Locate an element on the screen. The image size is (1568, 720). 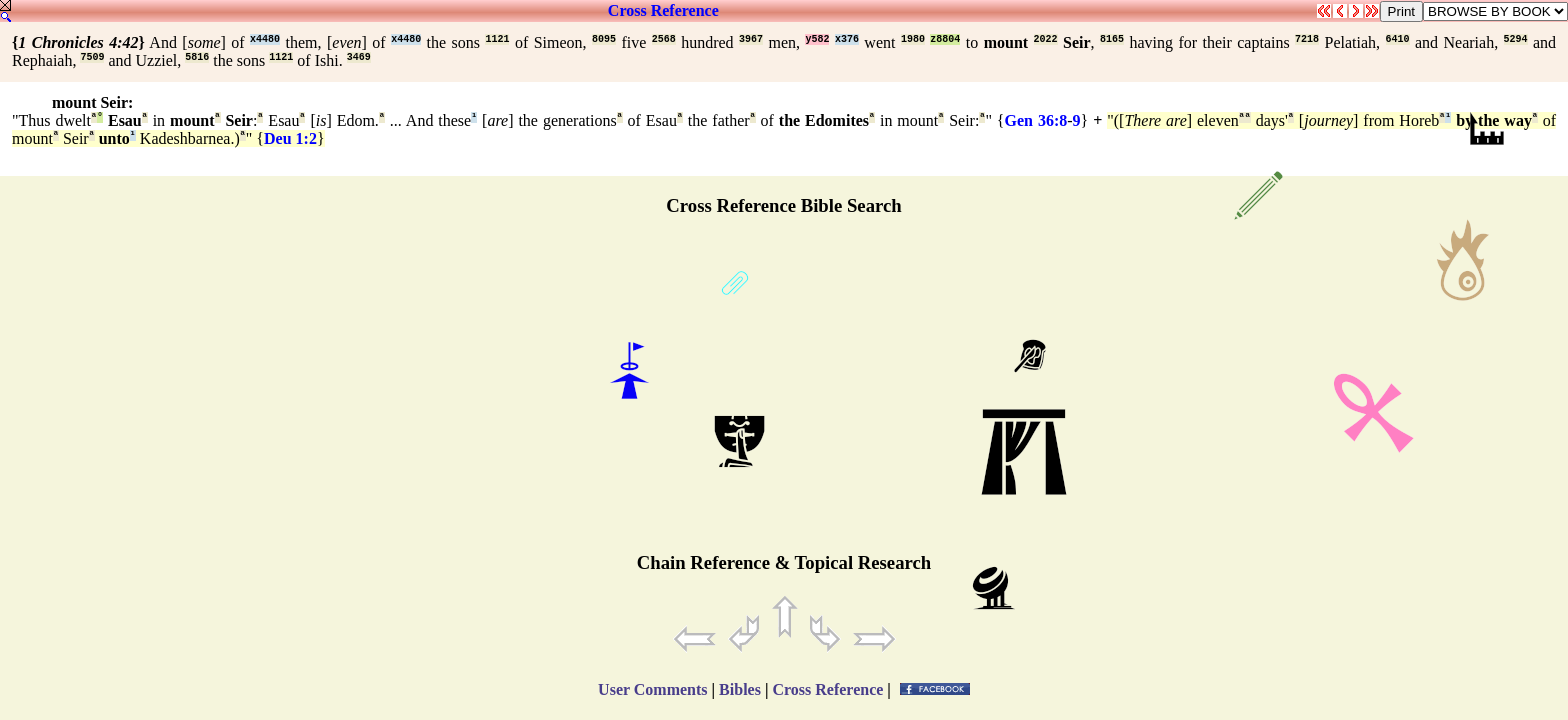
edit or modify content is located at coordinates (1258, 195).